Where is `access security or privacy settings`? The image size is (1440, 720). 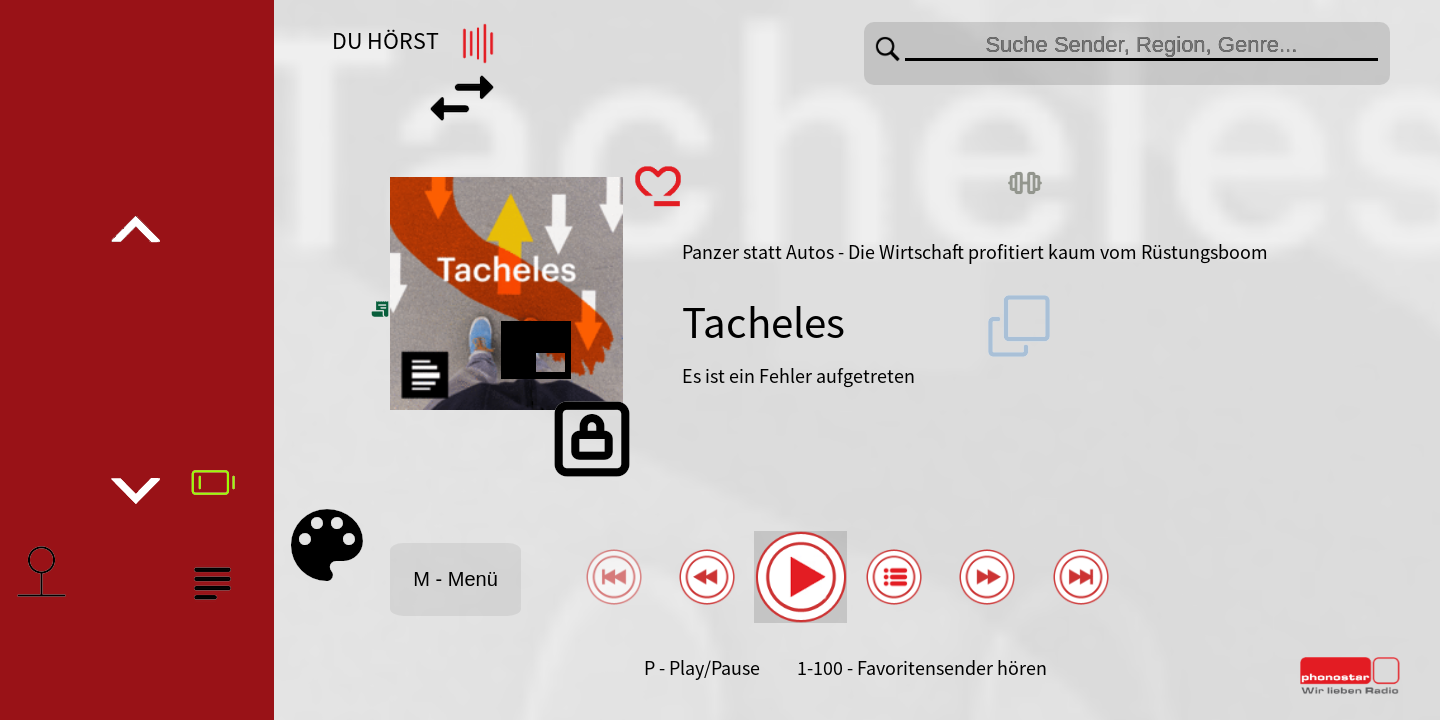
access security or privacy settings is located at coordinates (592, 439).